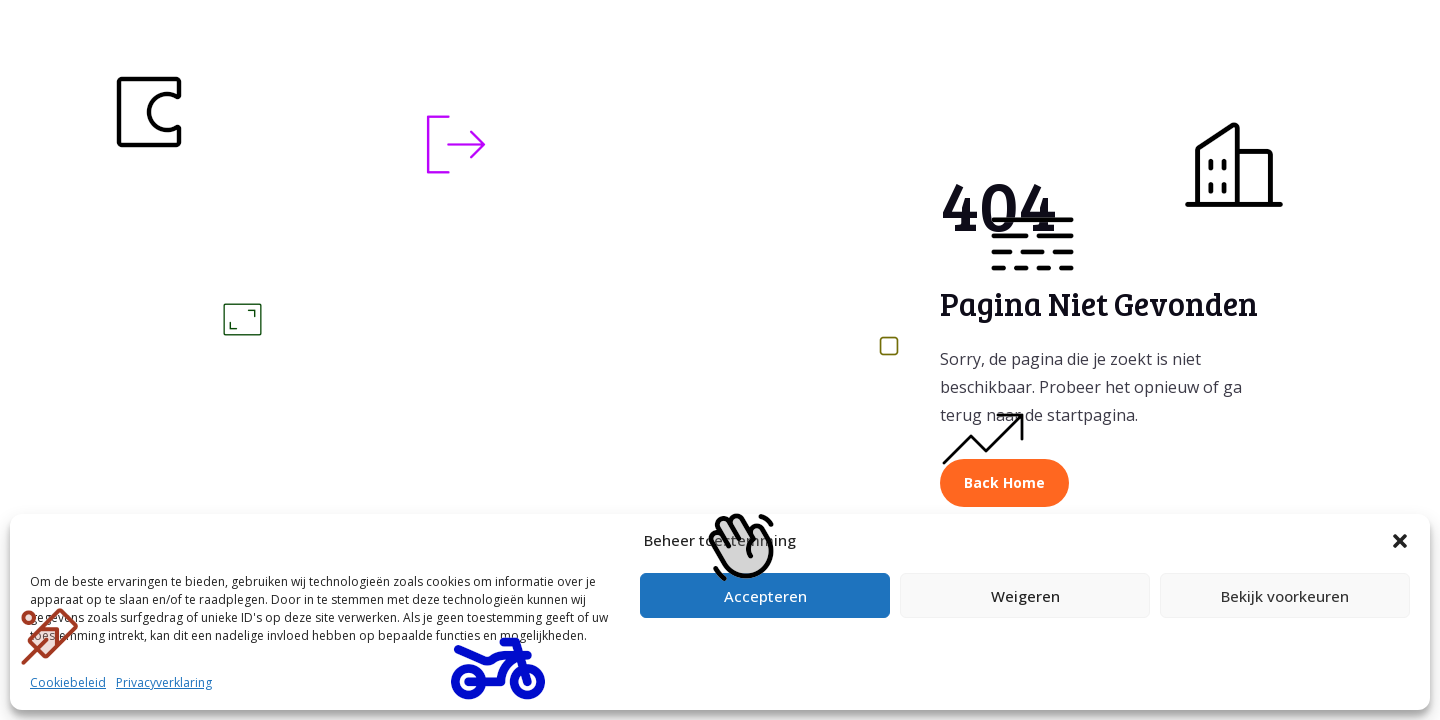  What do you see at coordinates (889, 346) in the screenshot?
I see `stop media playback` at bounding box center [889, 346].